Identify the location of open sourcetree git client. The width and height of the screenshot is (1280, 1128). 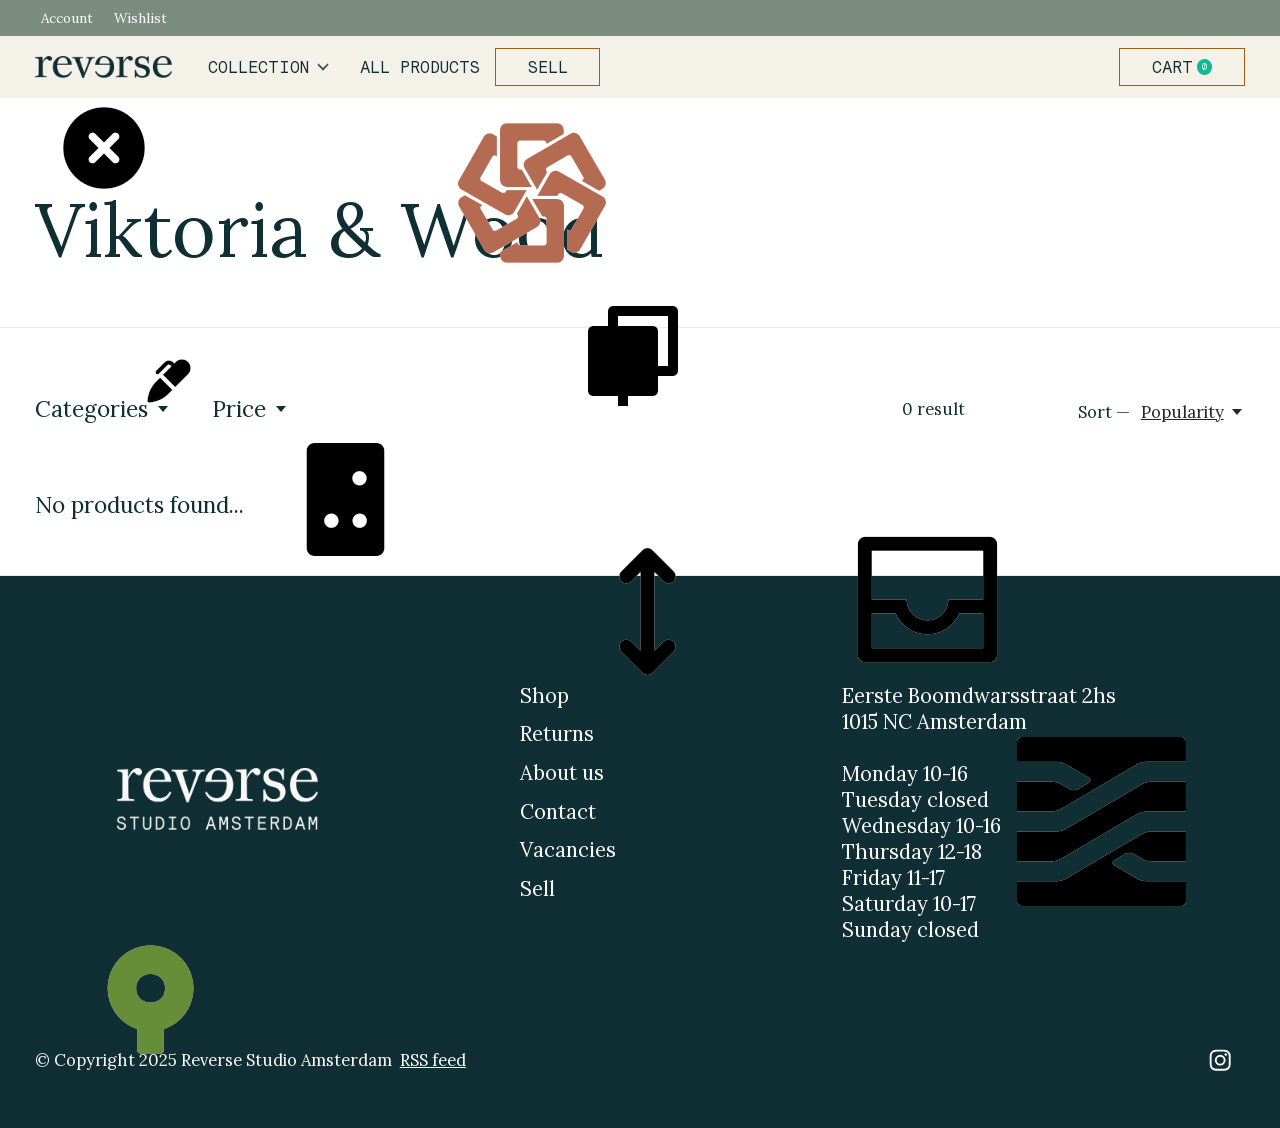
(150, 999).